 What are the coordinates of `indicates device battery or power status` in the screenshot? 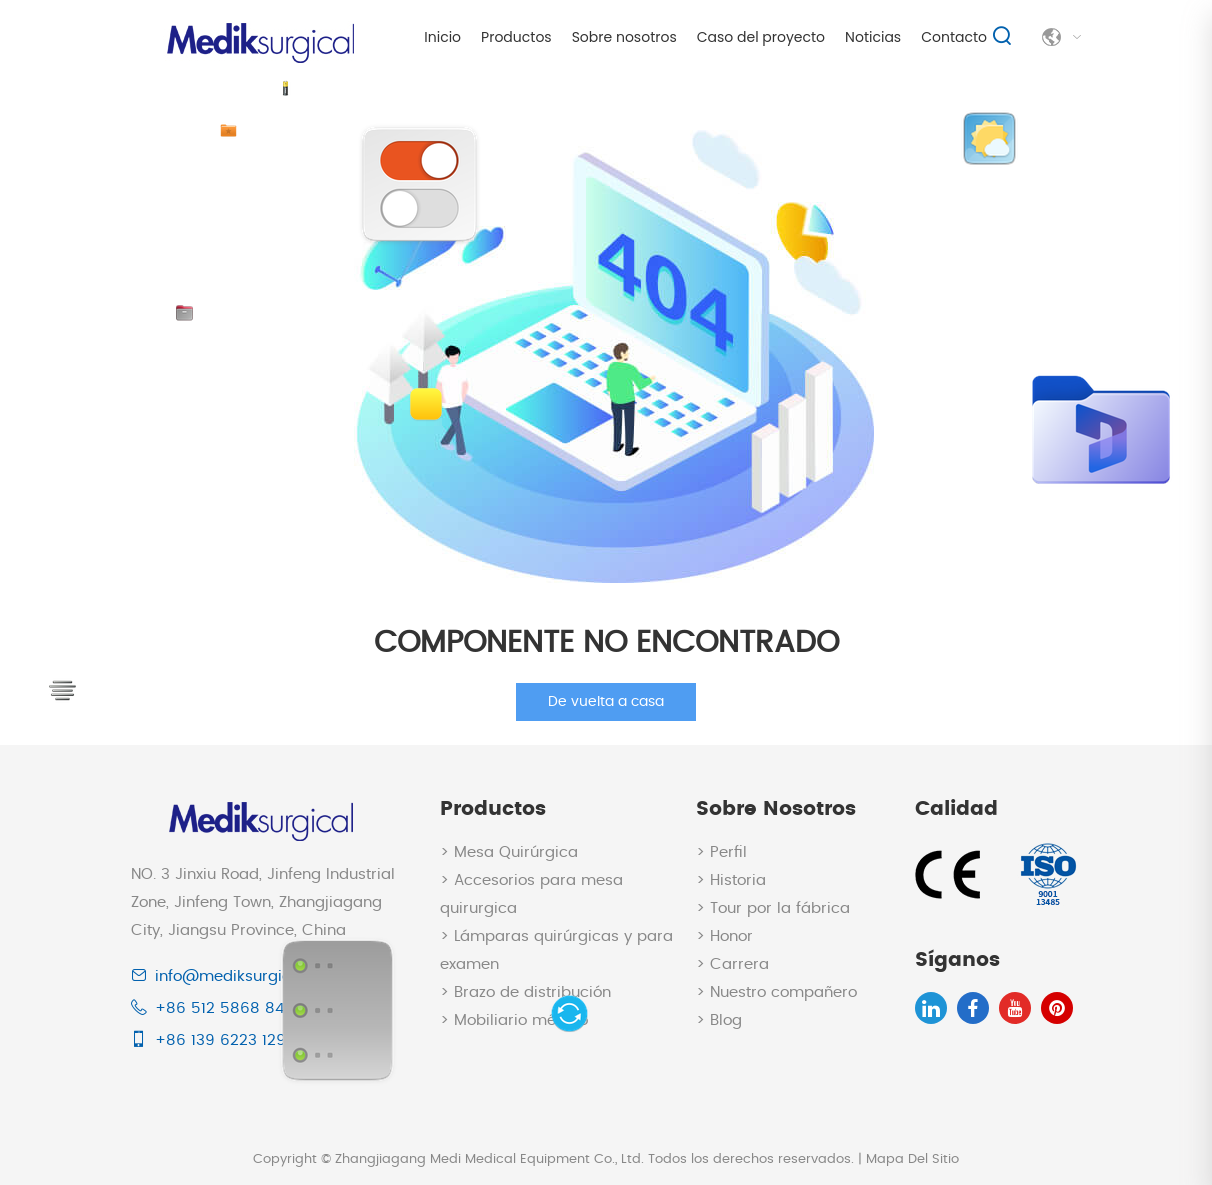 It's located at (285, 88).